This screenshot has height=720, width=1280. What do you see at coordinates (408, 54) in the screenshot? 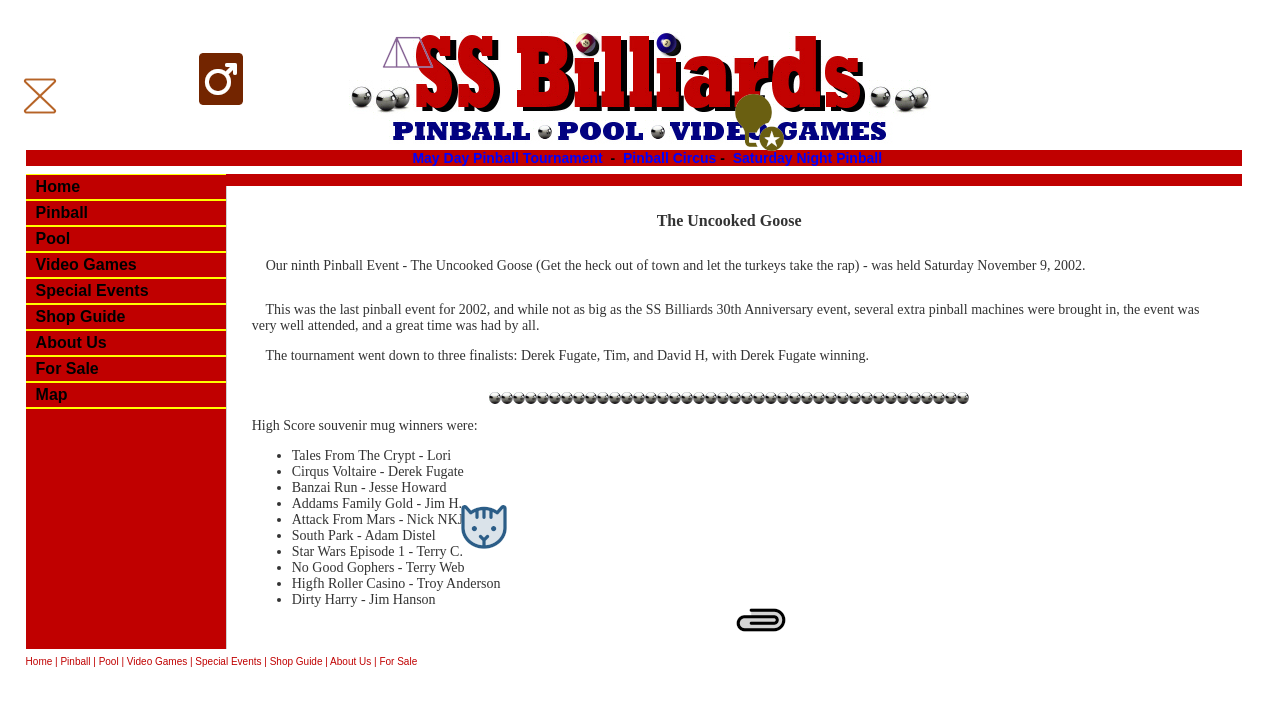
I see `access camping or outdoor activity options` at bounding box center [408, 54].